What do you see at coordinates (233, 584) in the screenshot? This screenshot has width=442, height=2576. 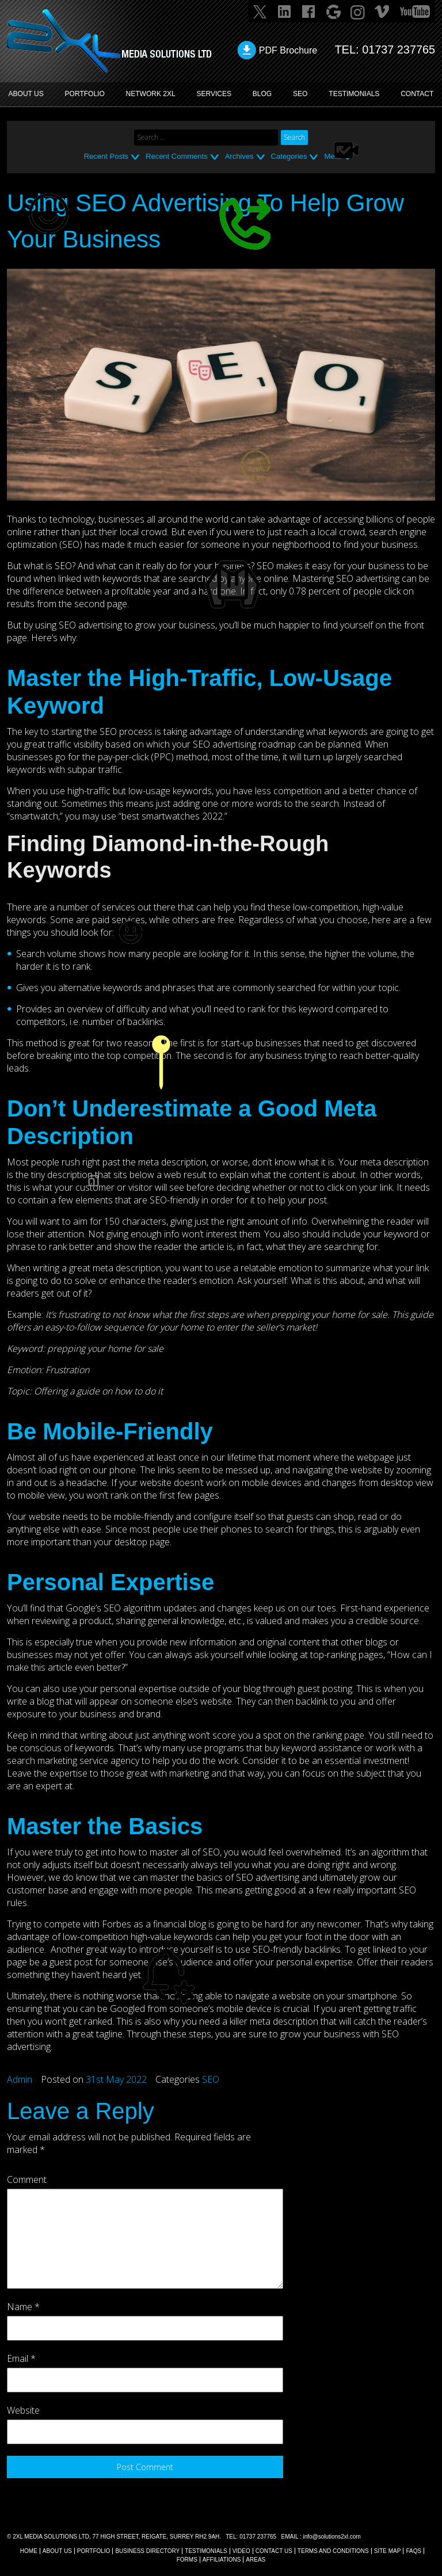 I see `browse clothing or apparel items` at bounding box center [233, 584].